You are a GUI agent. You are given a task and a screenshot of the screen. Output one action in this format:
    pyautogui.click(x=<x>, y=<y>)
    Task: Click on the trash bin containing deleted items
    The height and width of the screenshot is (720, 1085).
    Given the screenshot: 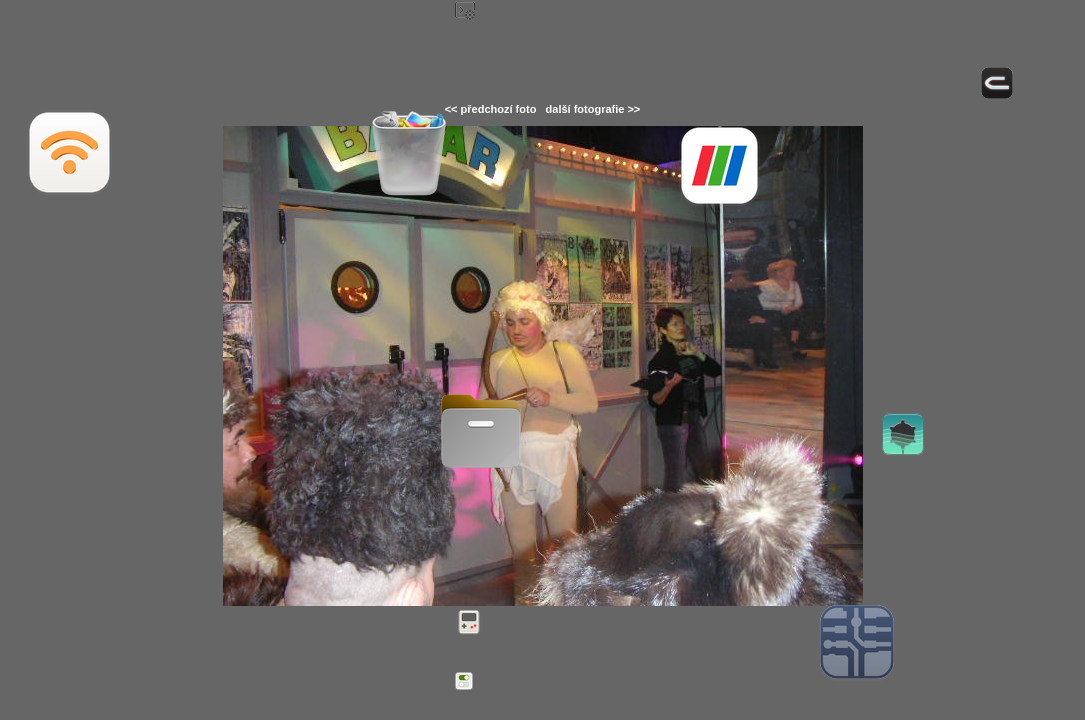 What is the action you would take?
    pyautogui.click(x=409, y=154)
    